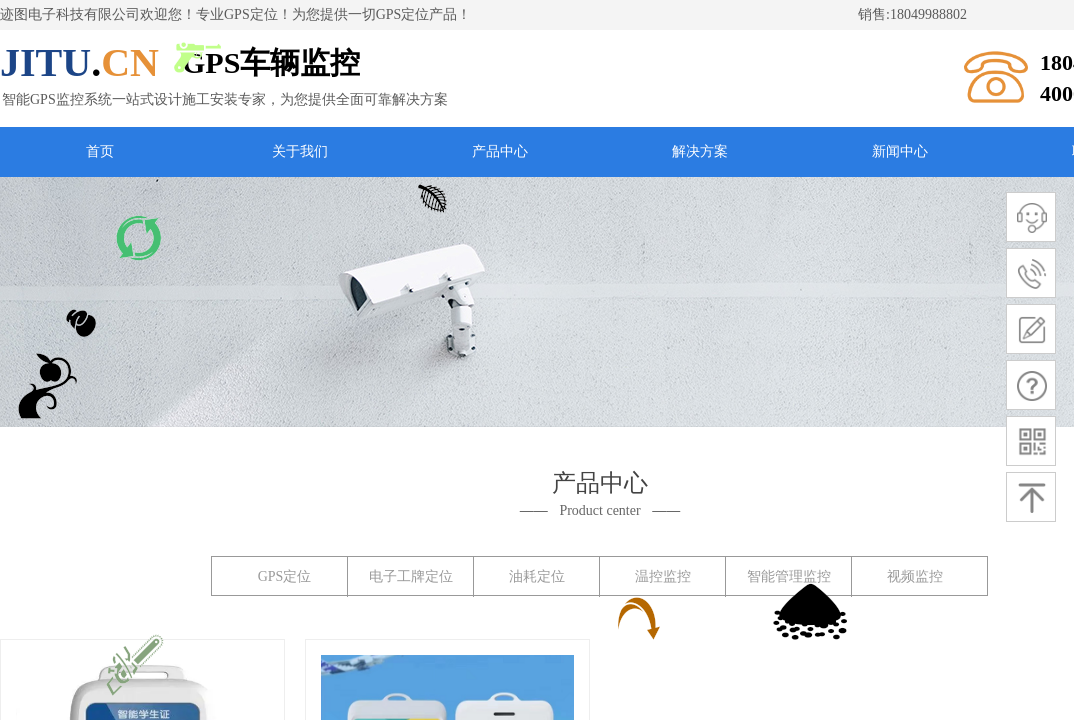 The height and width of the screenshot is (720, 1074). Describe the element at coordinates (197, 57) in the screenshot. I see `access weapons or firearms inventory` at that location.